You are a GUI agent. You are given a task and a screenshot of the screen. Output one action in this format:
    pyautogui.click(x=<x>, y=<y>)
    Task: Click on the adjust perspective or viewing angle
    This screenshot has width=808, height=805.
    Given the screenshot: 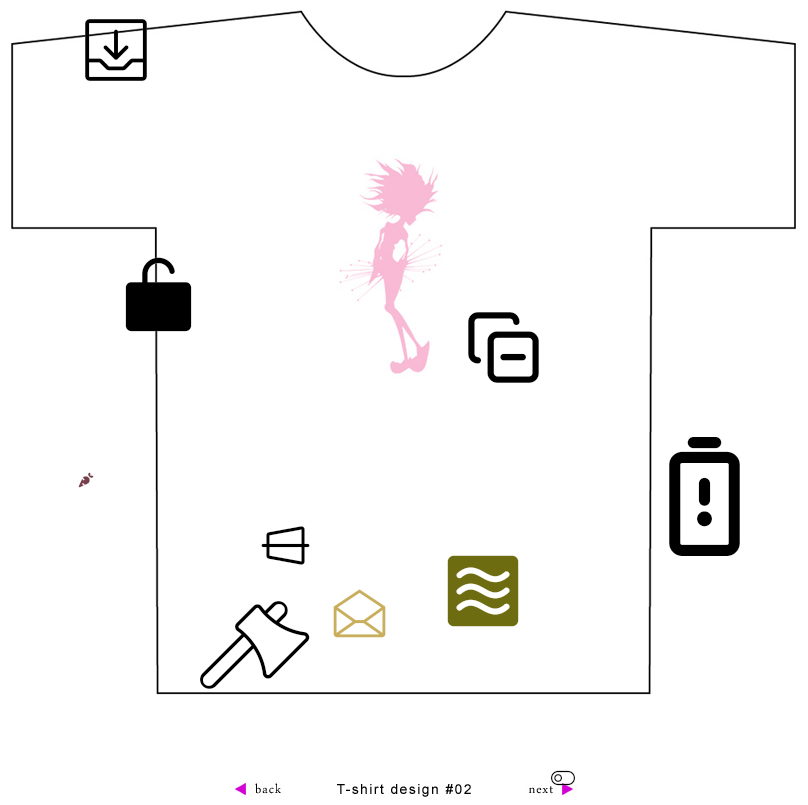 What is the action you would take?
    pyautogui.click(x=285, y=545)
    